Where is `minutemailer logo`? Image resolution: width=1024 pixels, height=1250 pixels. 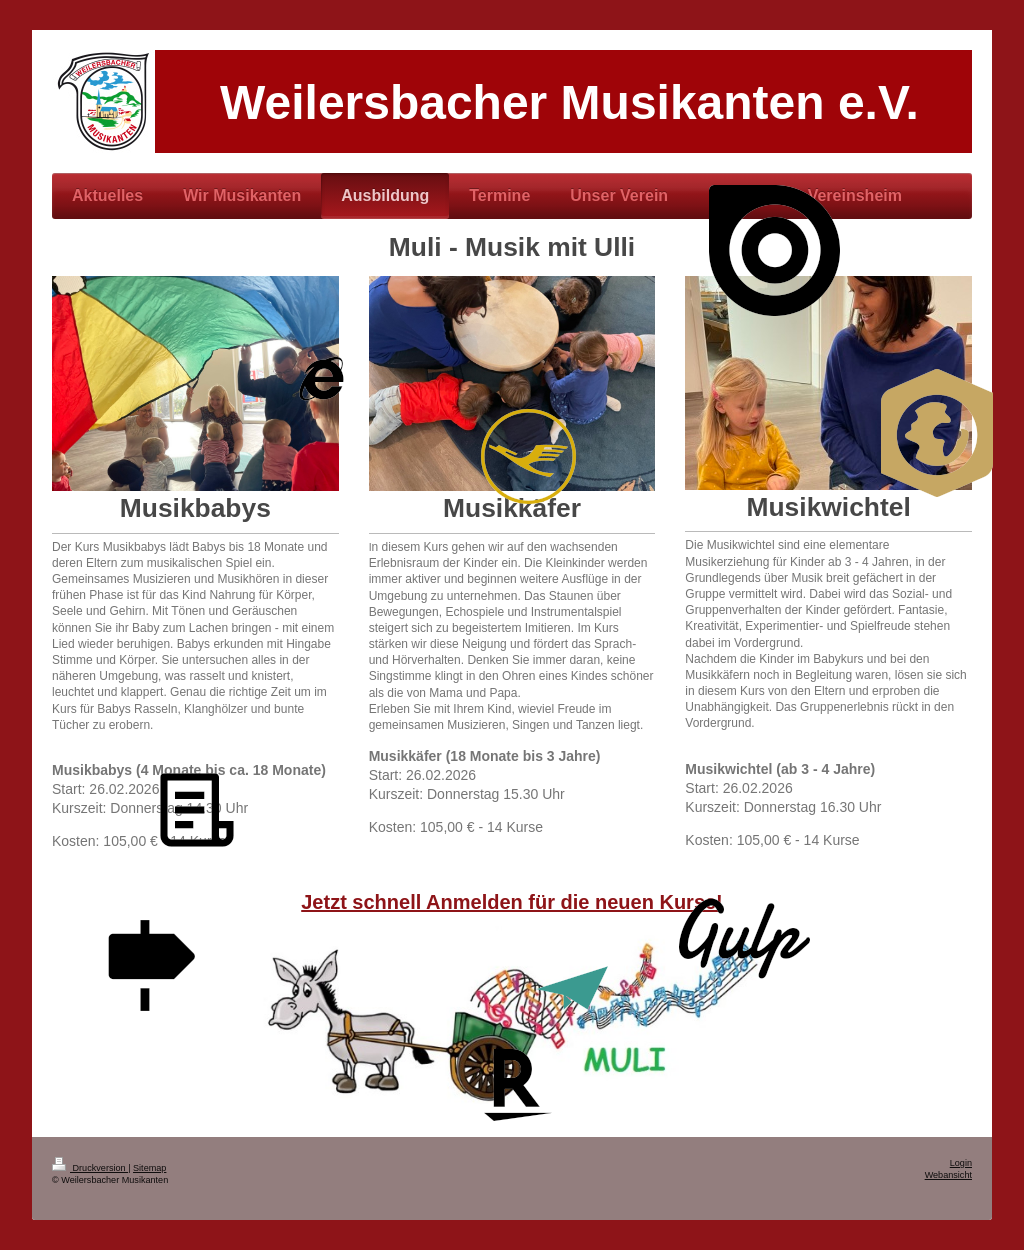 minutemailer logo is located at coordinates (572, 988).